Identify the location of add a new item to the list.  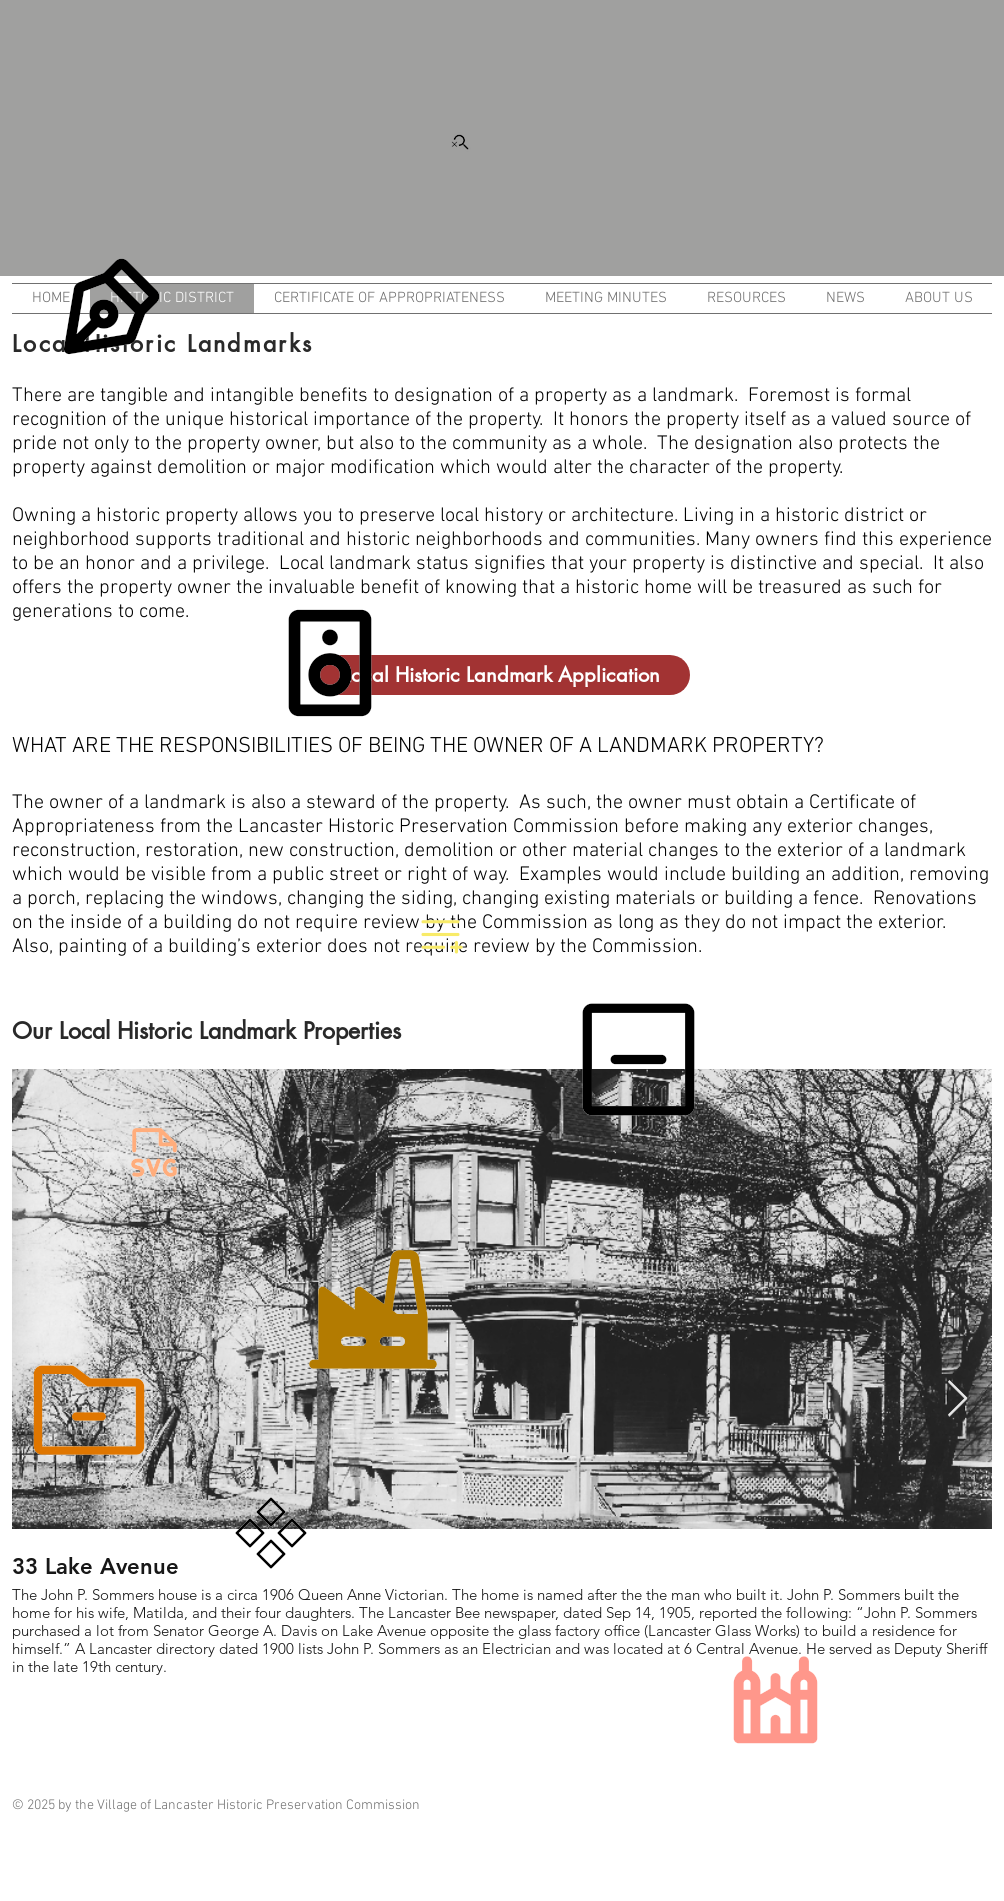
(440, 934).